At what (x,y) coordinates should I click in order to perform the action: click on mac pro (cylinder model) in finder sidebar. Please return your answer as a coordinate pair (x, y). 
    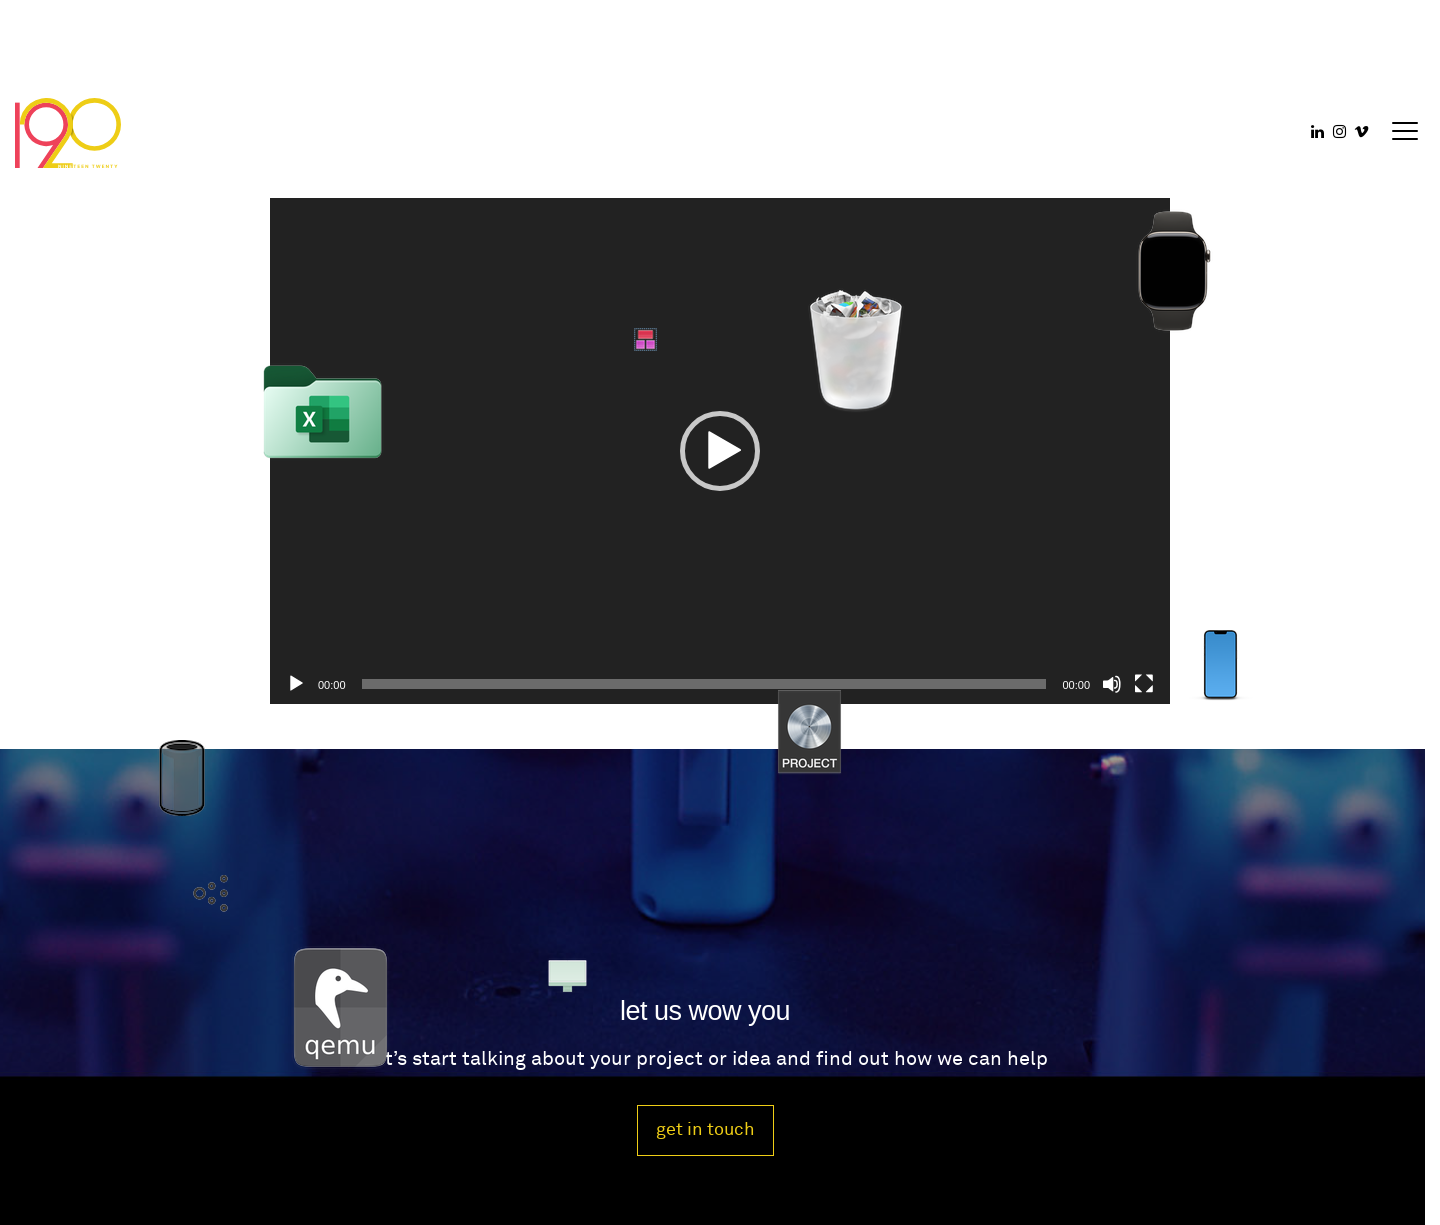
    Looking at the image, I should click on (182, 778).